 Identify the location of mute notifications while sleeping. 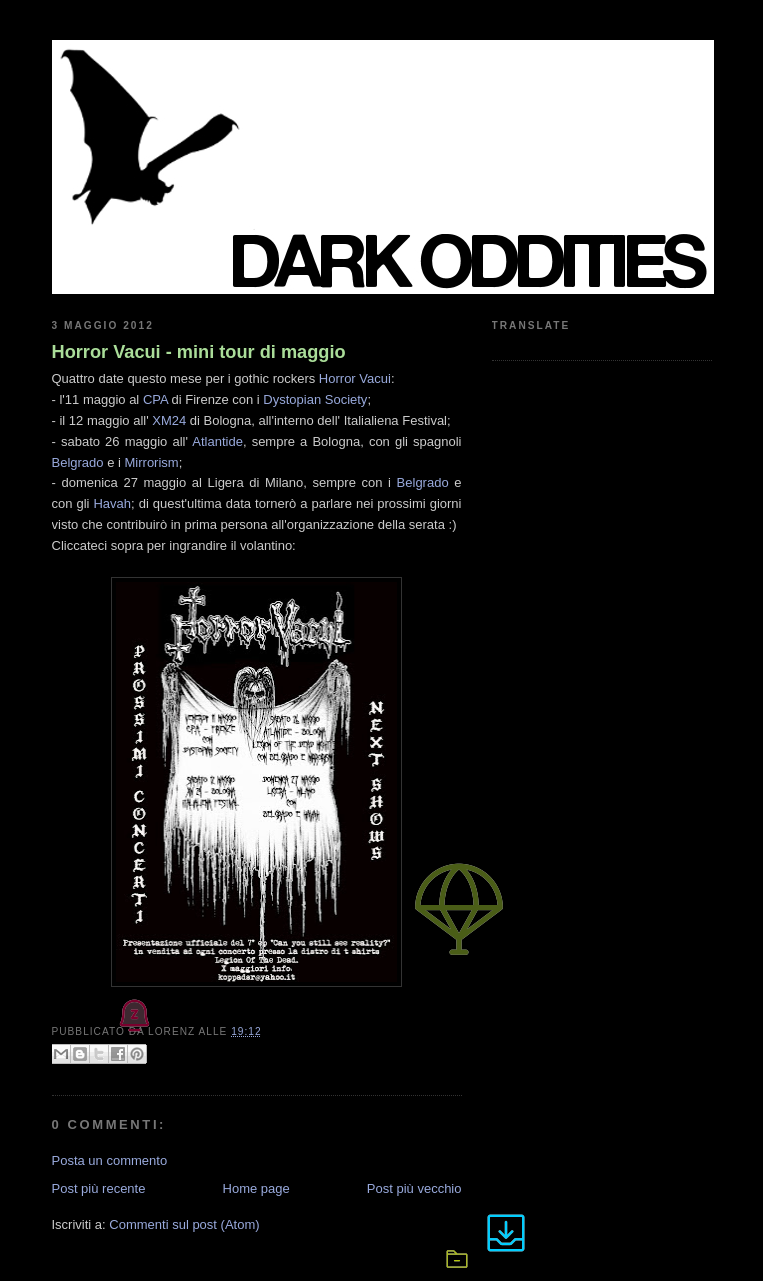
(134, 1015).